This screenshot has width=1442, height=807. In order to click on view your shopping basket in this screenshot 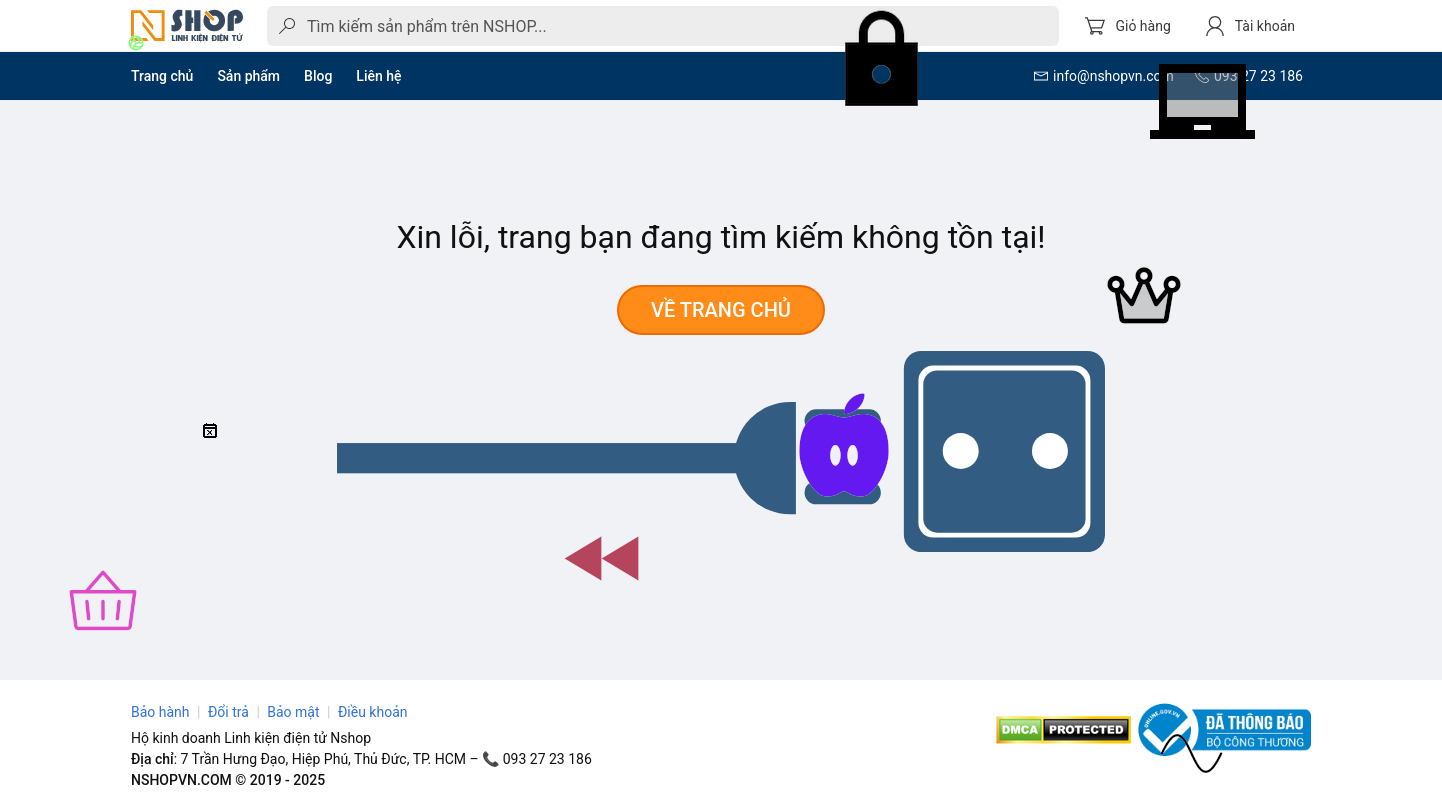, I will do `click(103, 604)`.